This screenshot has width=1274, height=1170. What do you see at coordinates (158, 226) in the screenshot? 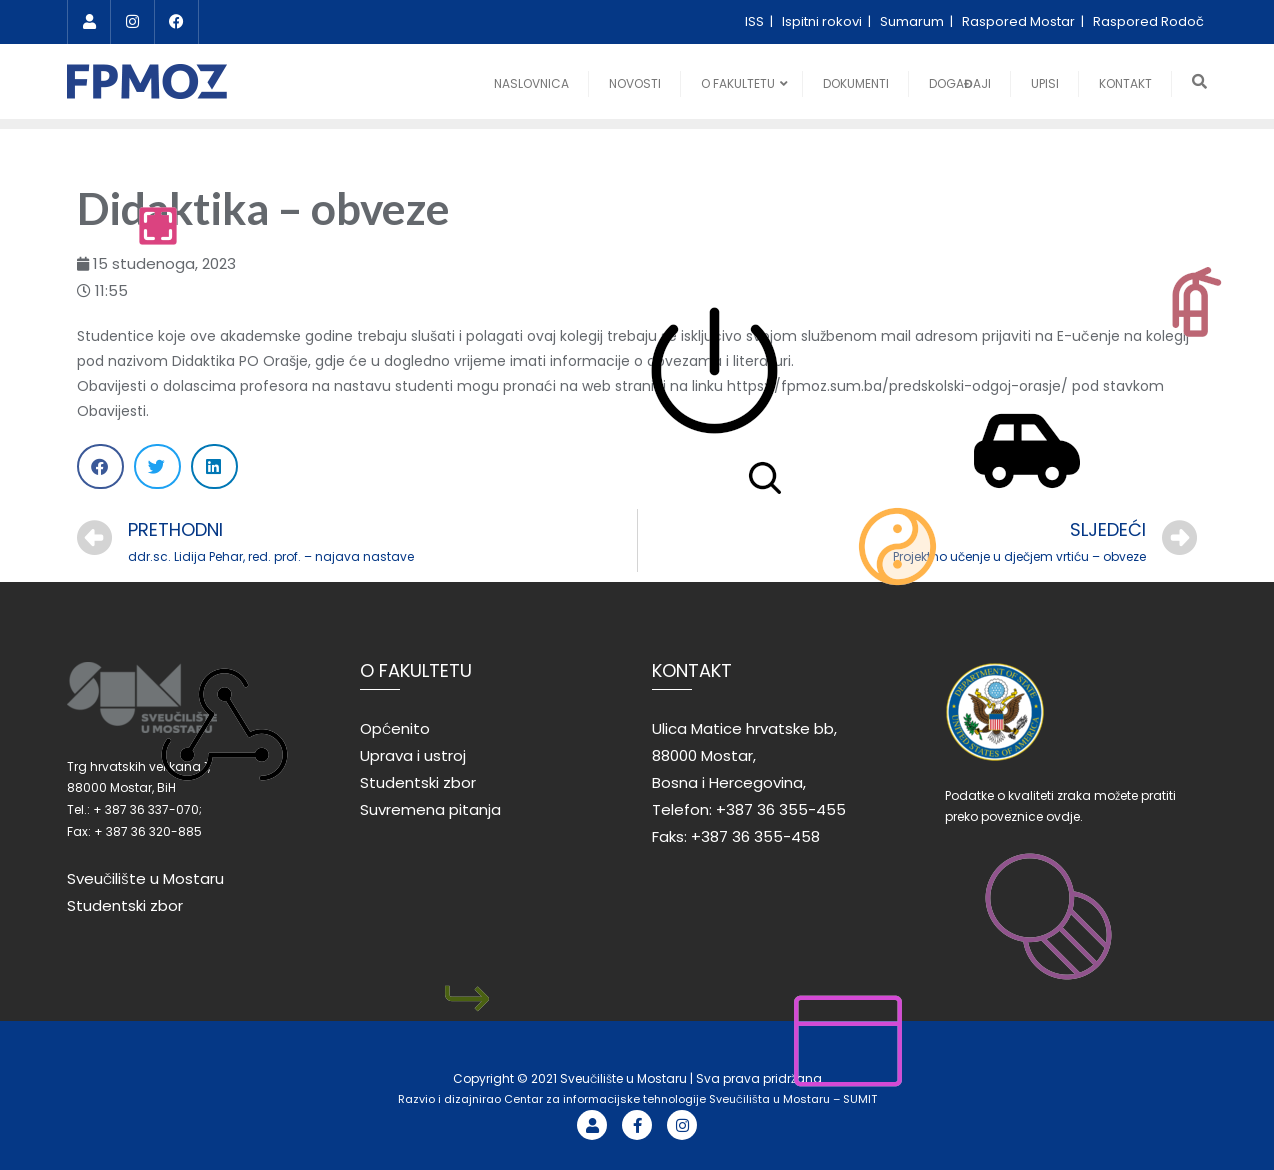
I see `select or crop an area` at bounding box center [158, 226].